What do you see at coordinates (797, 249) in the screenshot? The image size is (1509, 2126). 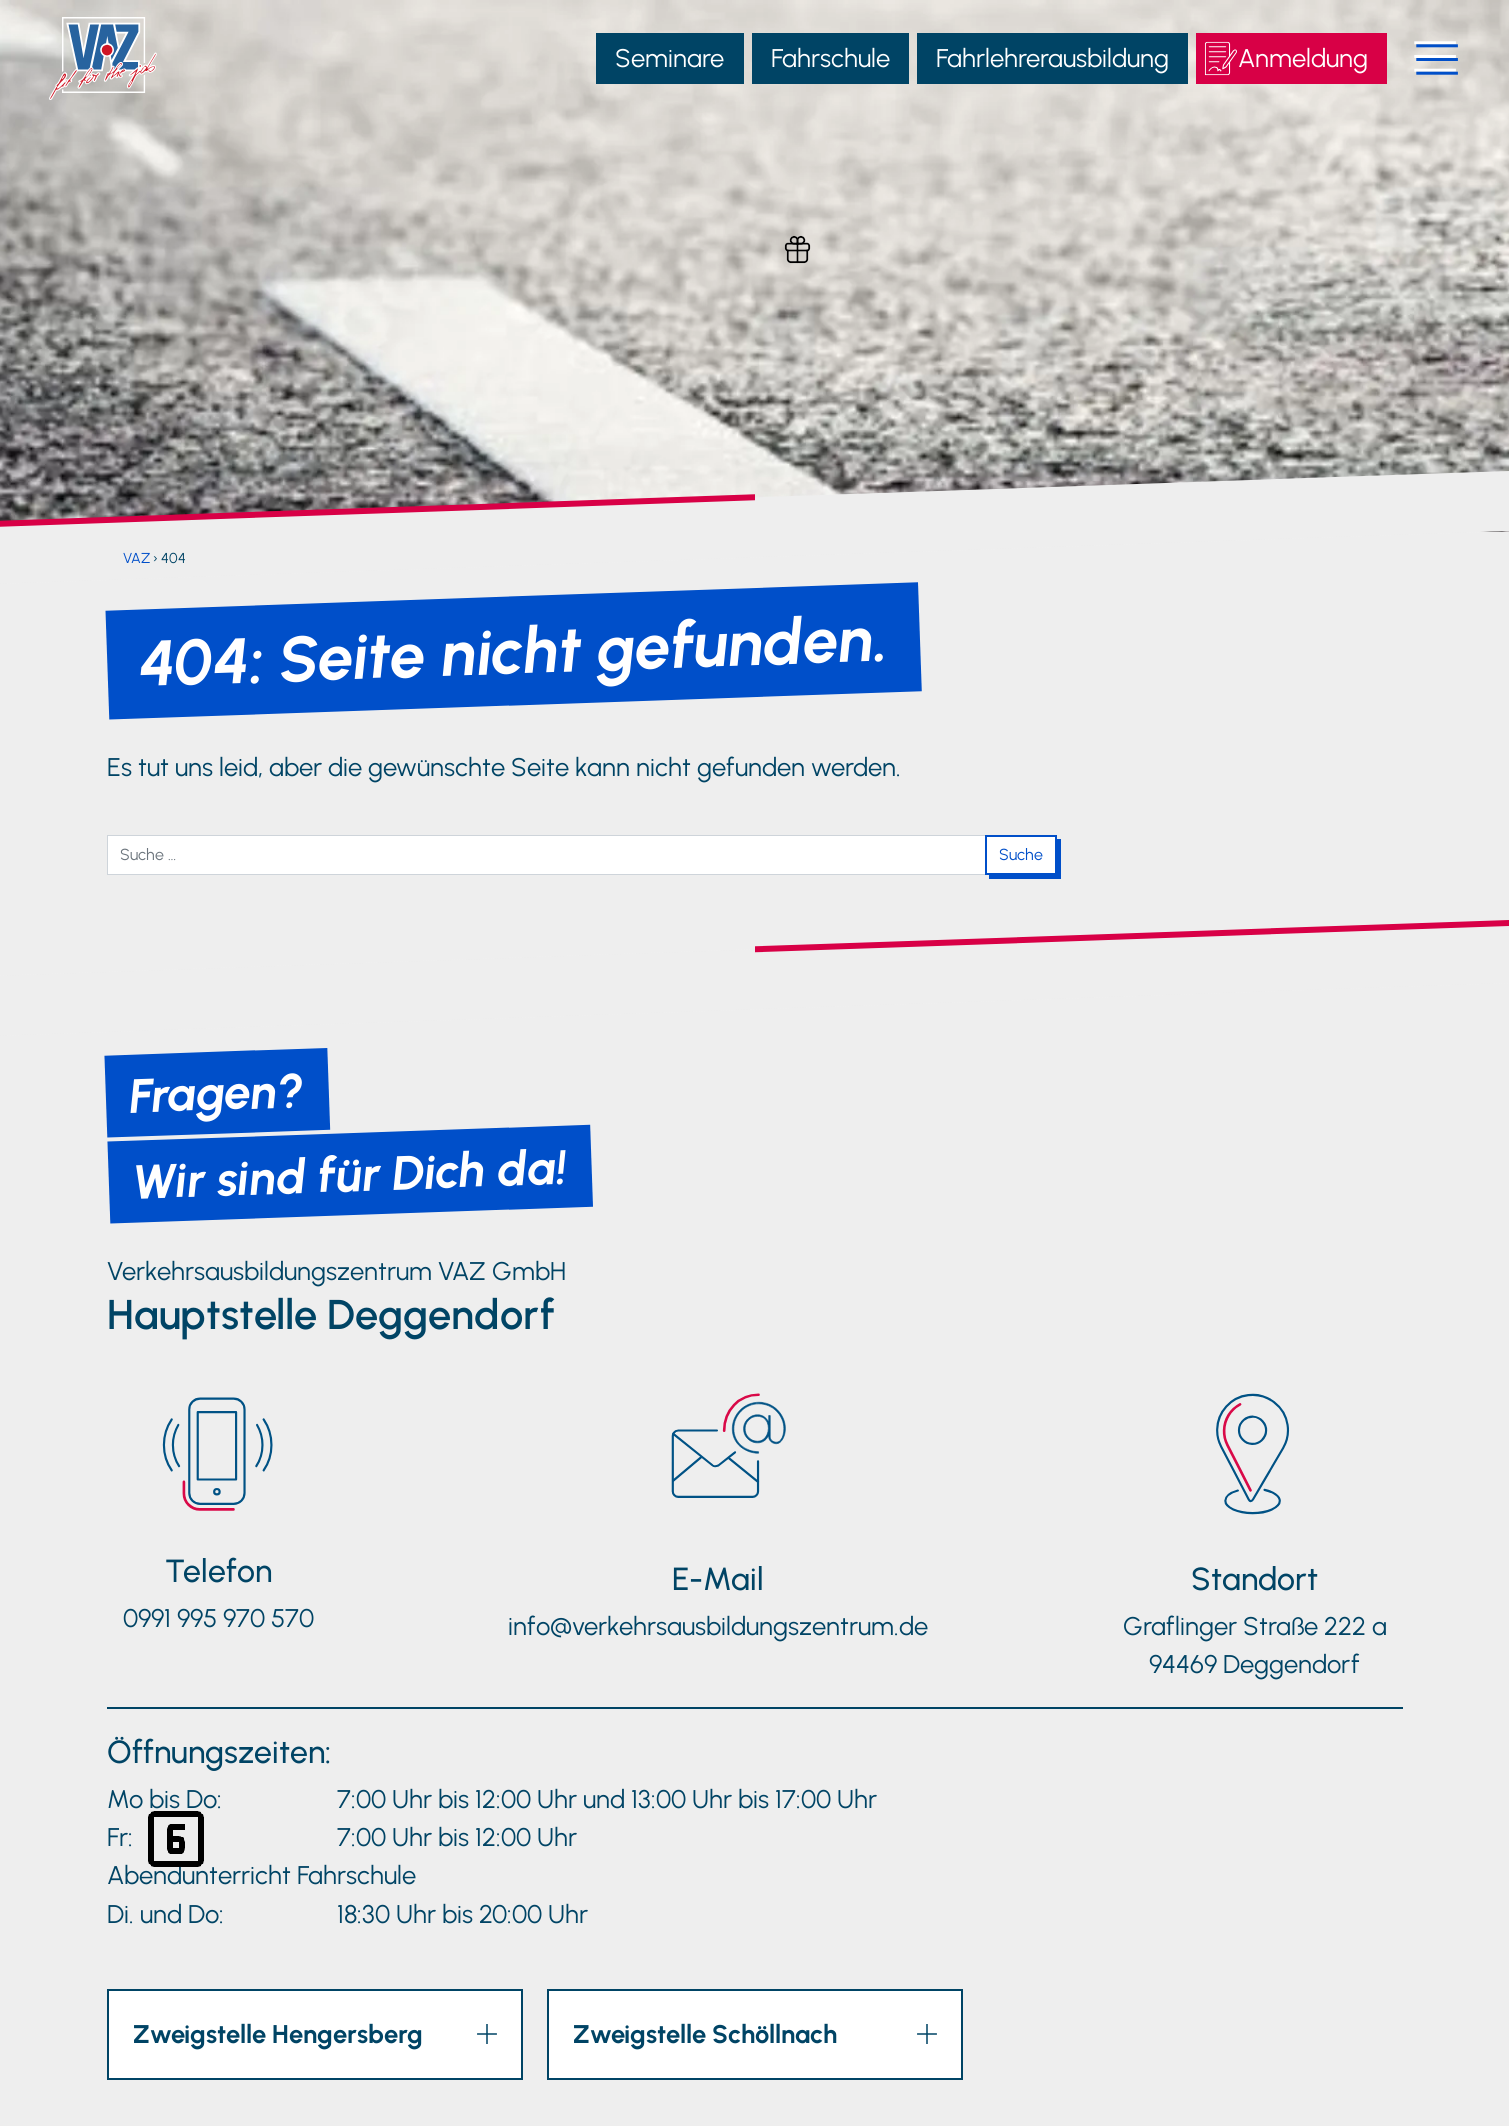 I see `view or redeem a gift` at bounding box center [797, 249].